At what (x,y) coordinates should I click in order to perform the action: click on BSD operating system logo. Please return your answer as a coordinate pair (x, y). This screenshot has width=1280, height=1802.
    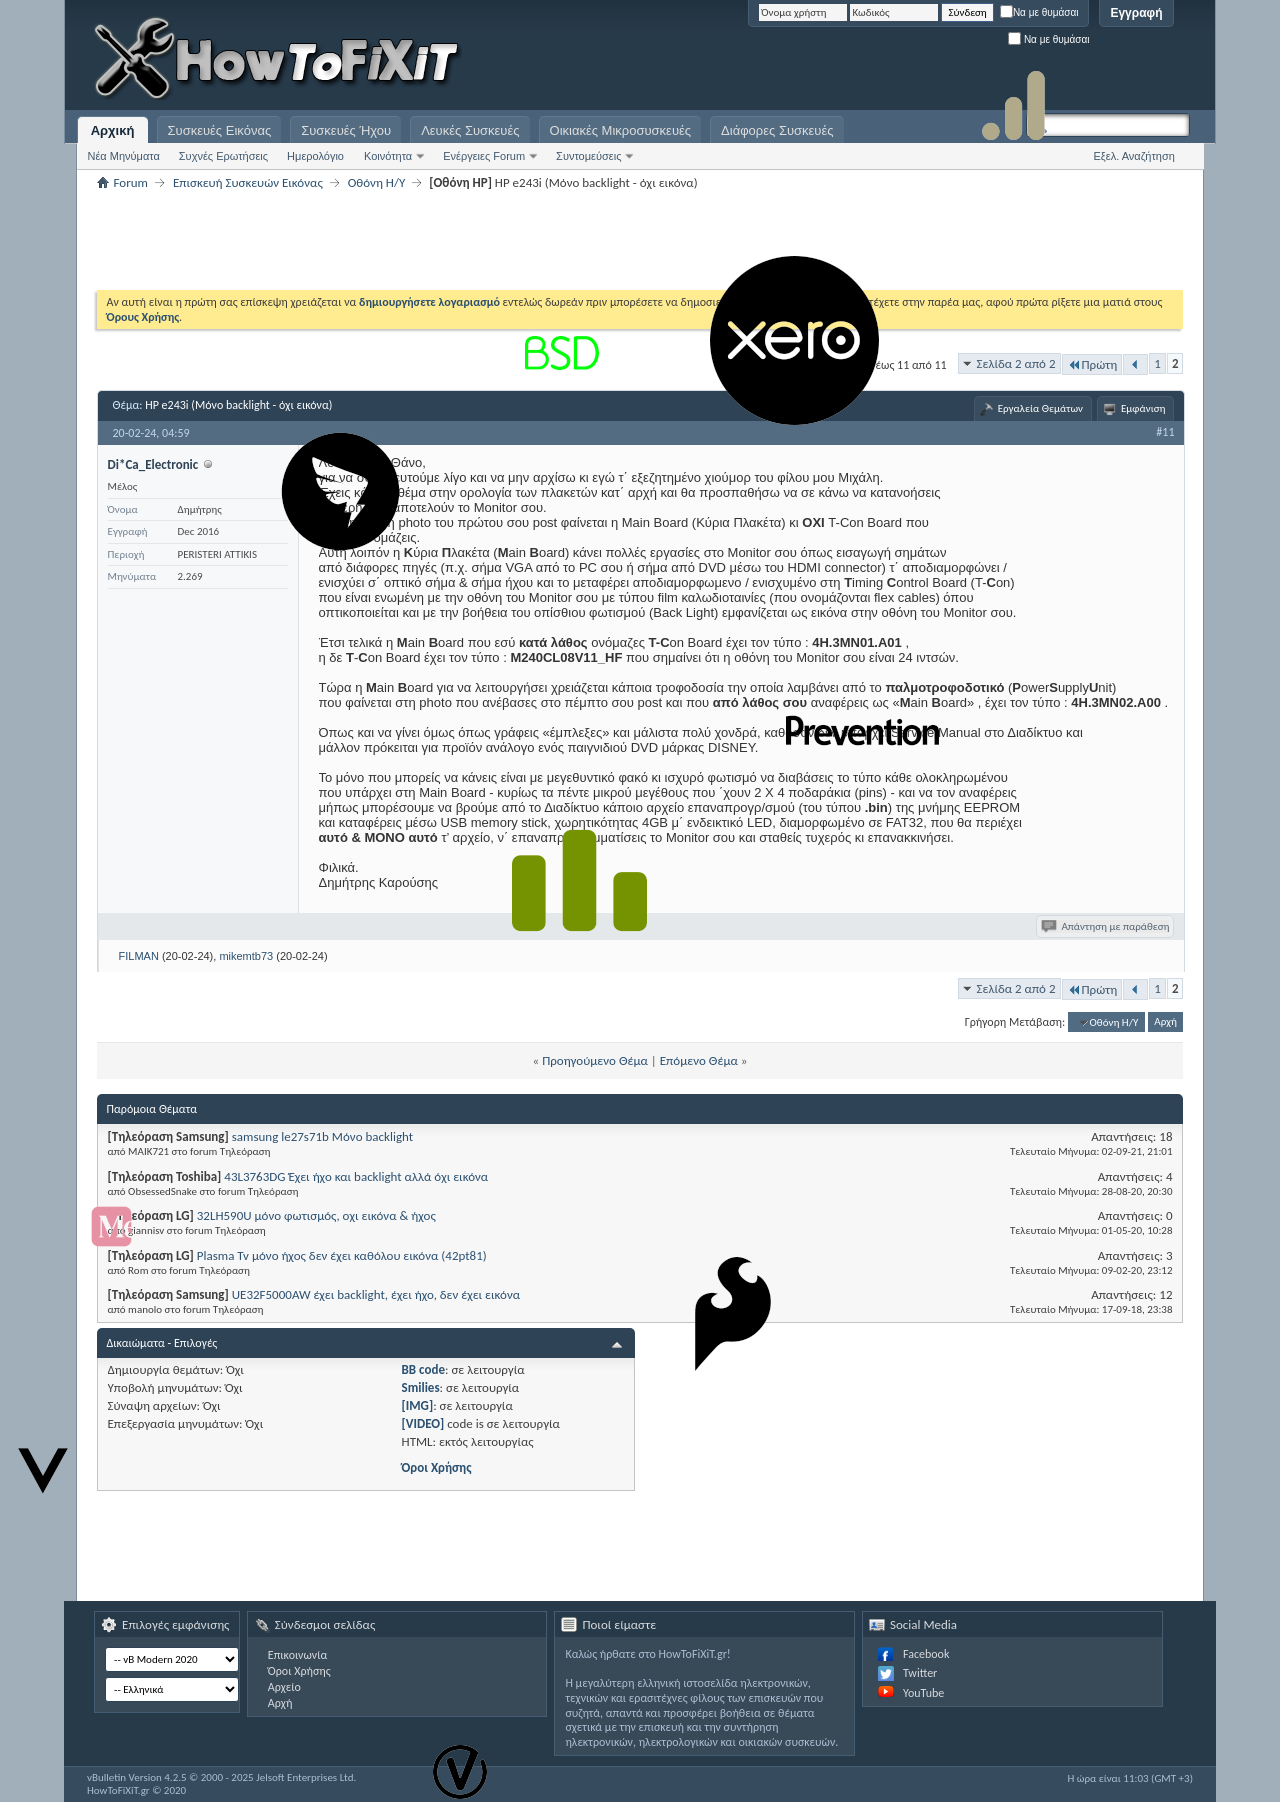
    Looking at the image, I should click on (562, 353).